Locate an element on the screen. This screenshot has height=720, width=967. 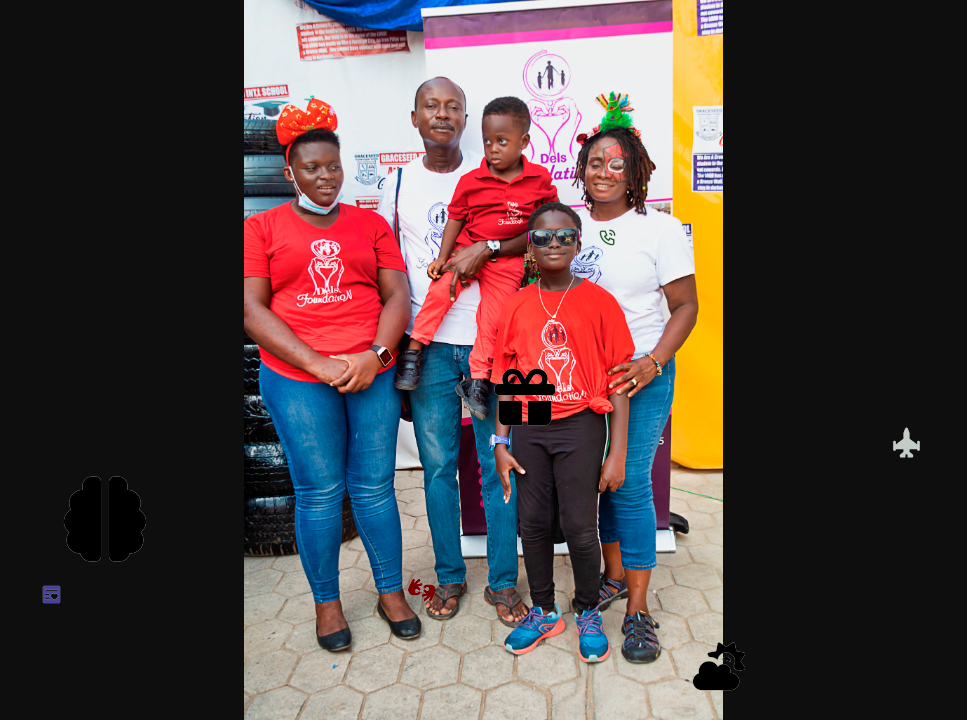
view or redeem a gift is located at coordinates (525, 399).